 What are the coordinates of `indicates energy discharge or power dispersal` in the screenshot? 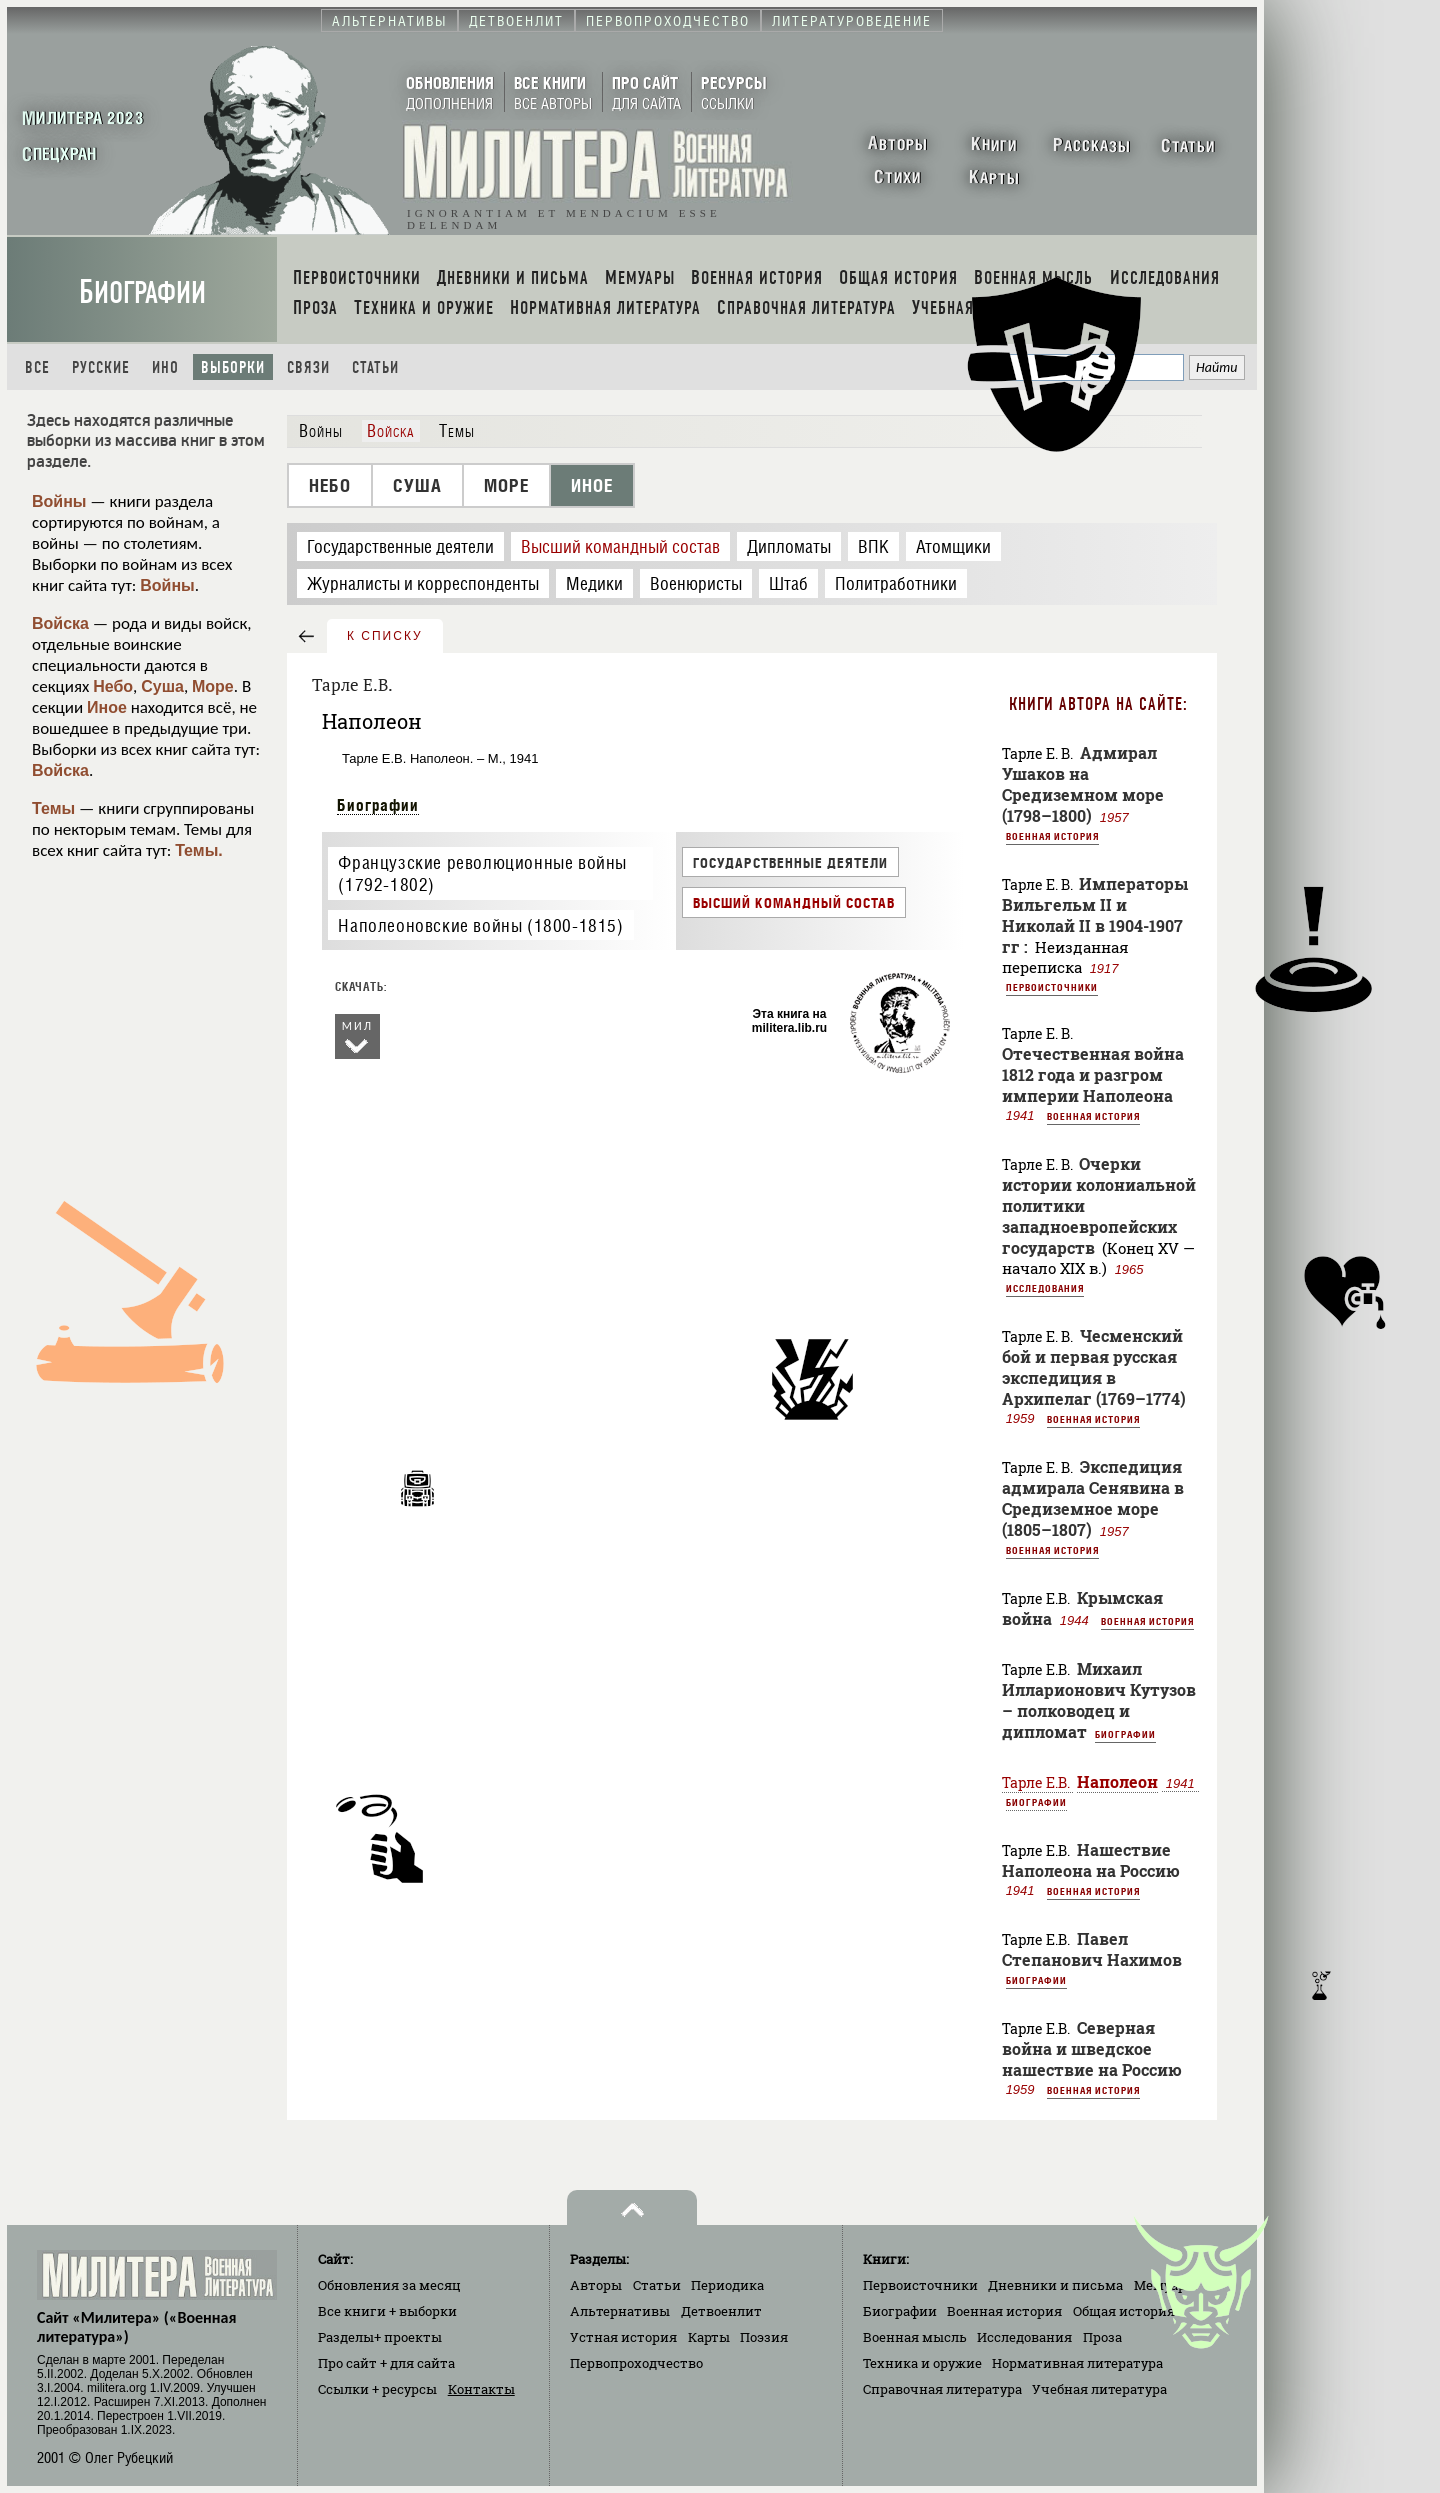 It's located at (812, 1379).